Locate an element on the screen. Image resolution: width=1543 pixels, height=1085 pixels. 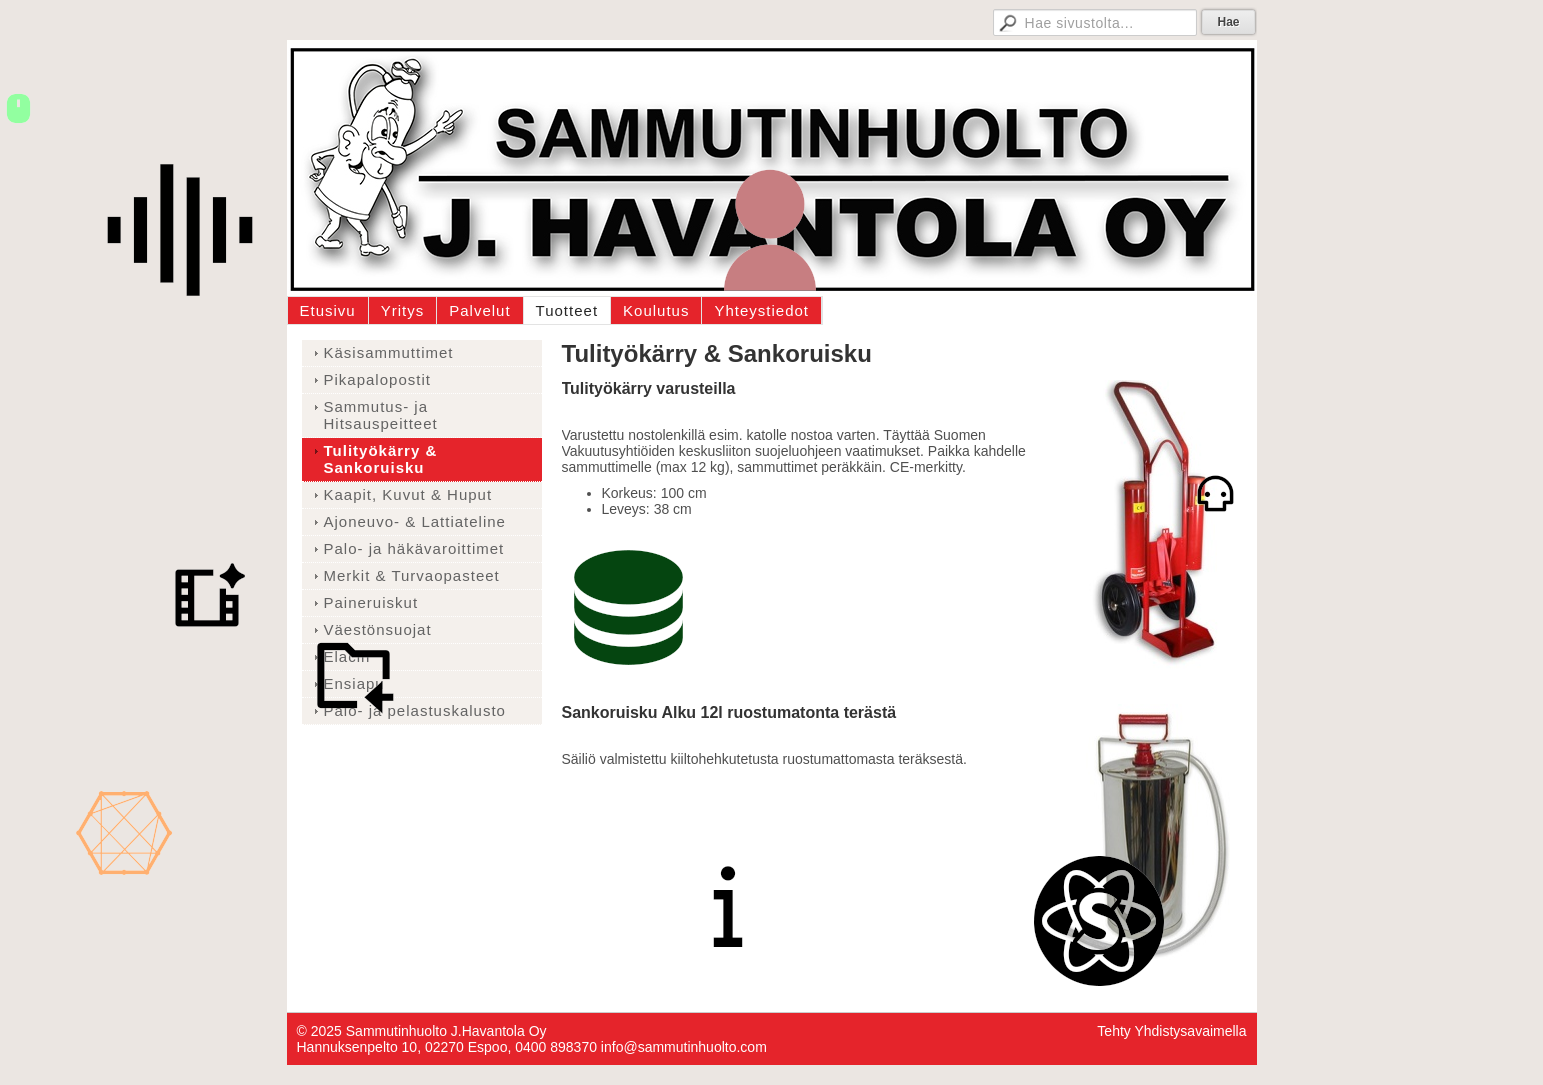
access database storage is located at coordinates (628, 604).